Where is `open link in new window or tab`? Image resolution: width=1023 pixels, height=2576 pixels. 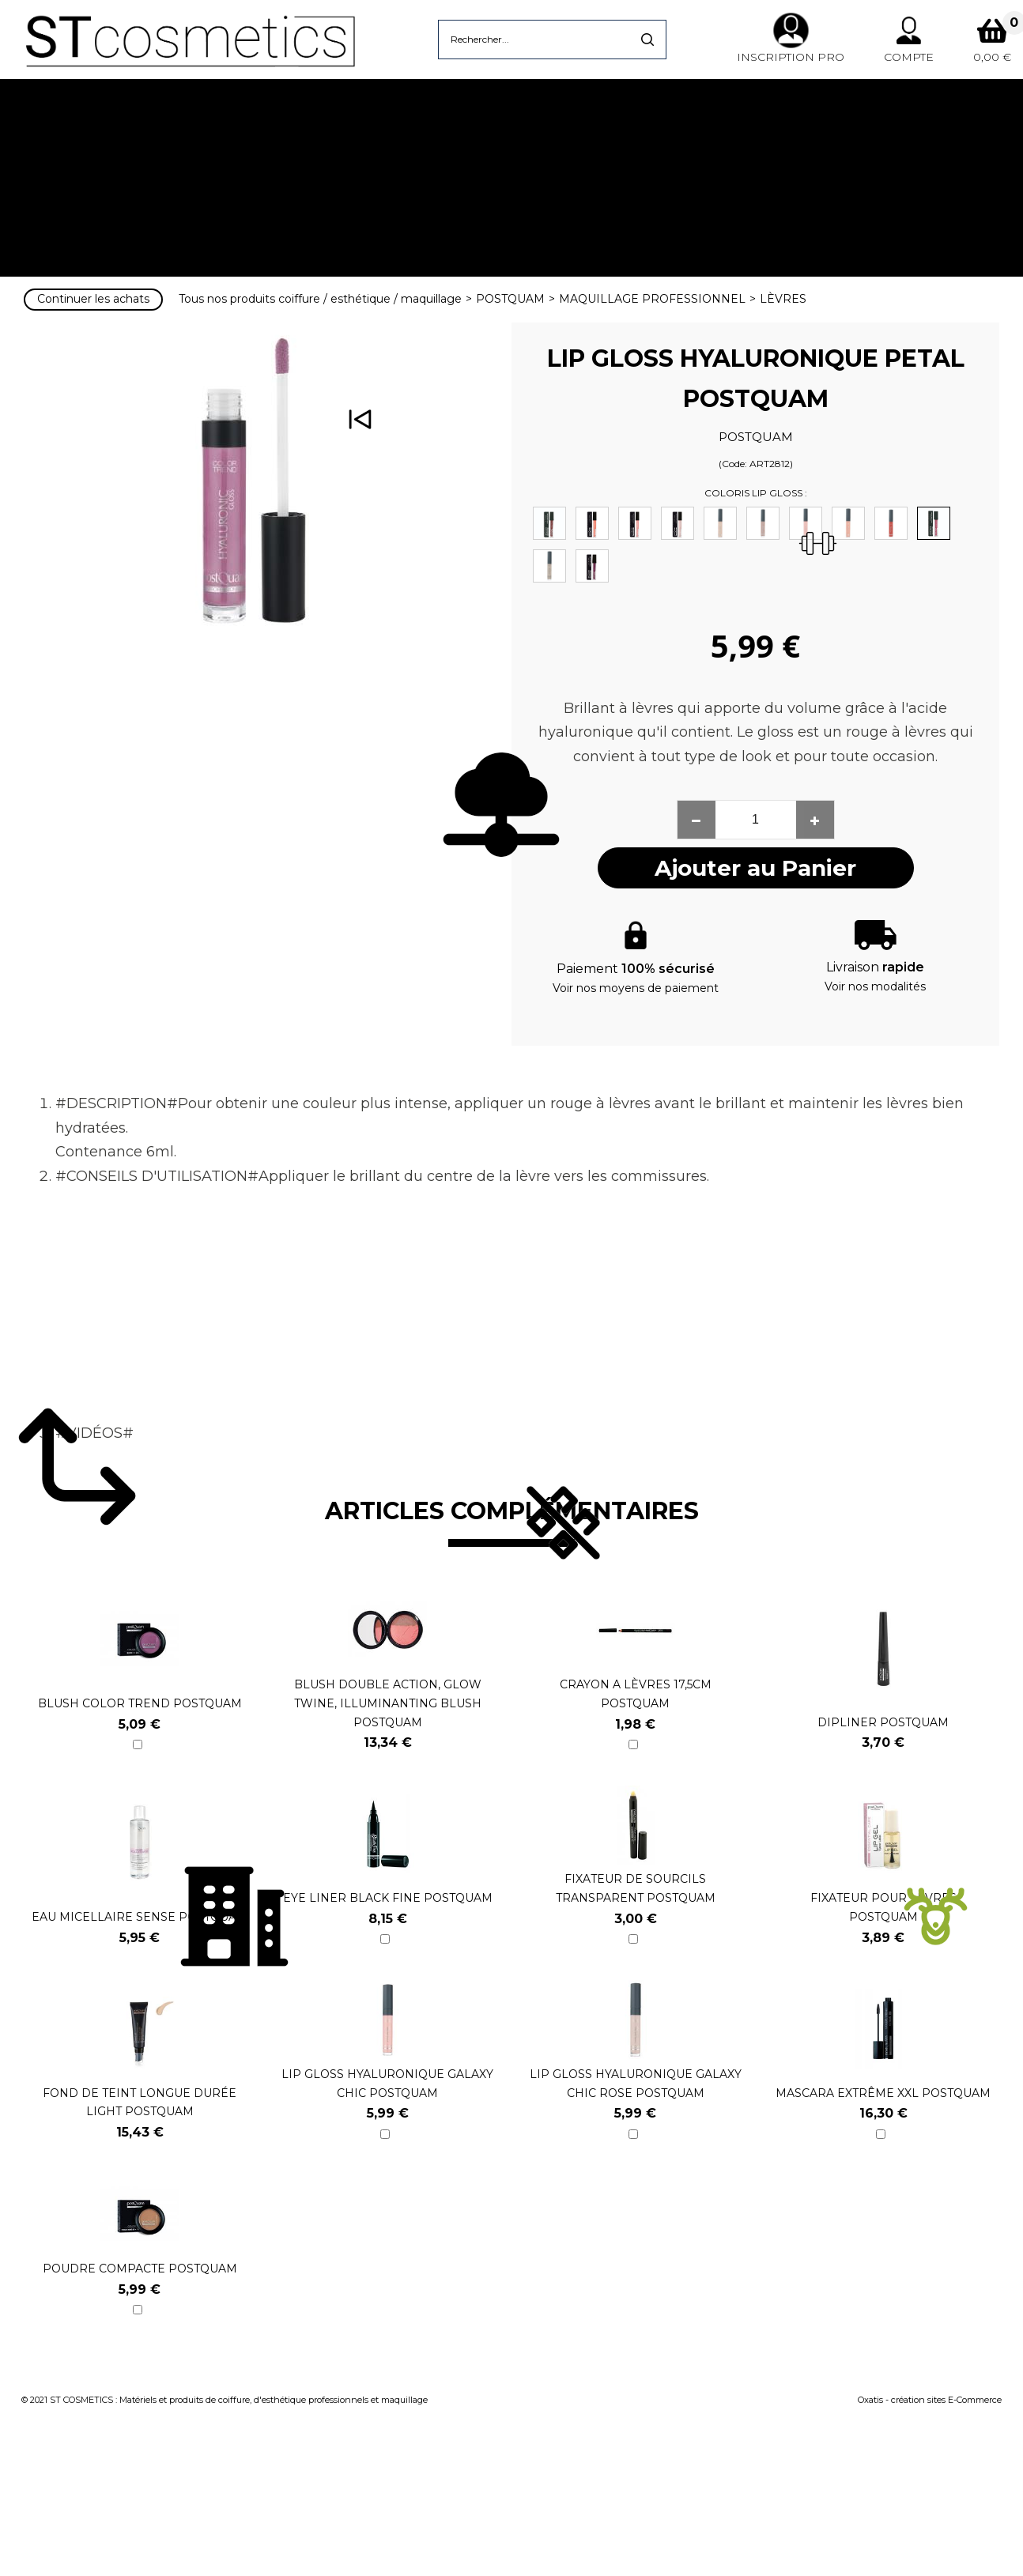 open link in new window or tab is located at coordinates (77, 1466).